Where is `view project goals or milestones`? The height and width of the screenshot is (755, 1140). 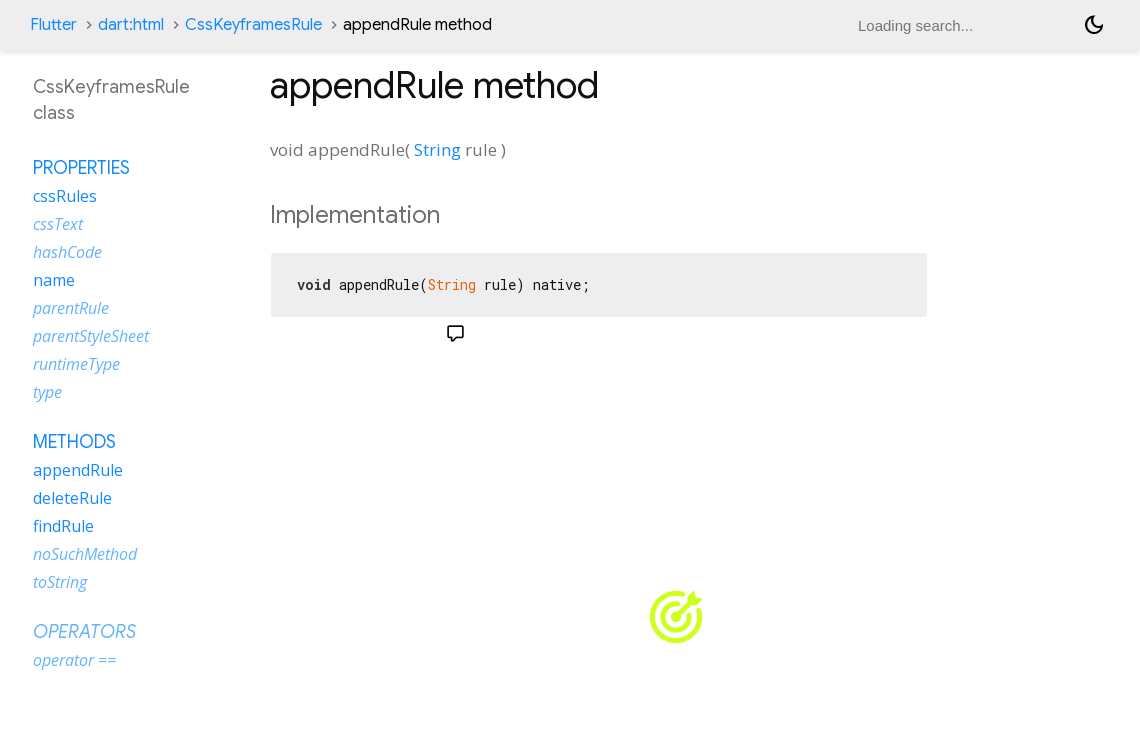 view project goals or milestones is located at coordinates (676, 617).